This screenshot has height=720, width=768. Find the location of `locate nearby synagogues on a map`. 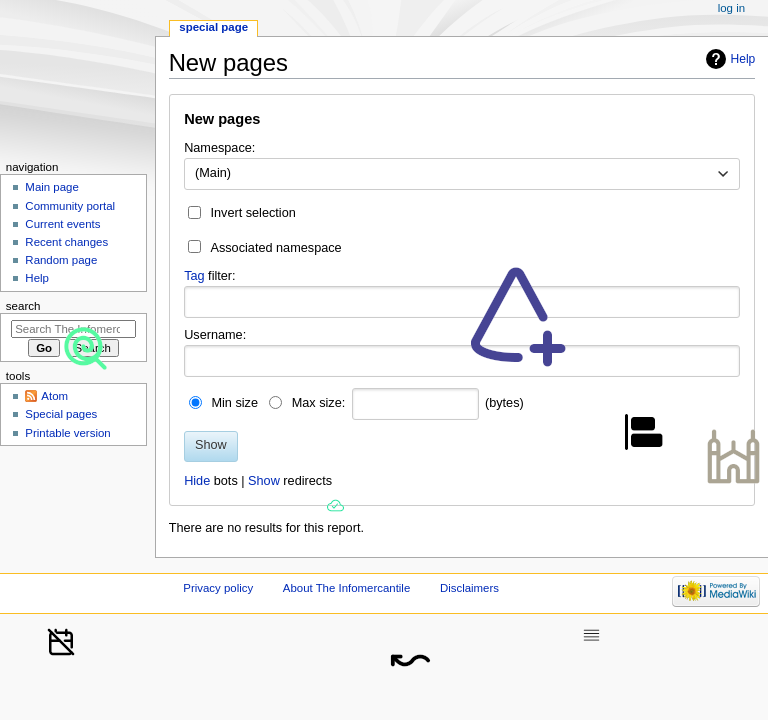

locate nearby synagogues on a map is located at coordinates (733, 457).